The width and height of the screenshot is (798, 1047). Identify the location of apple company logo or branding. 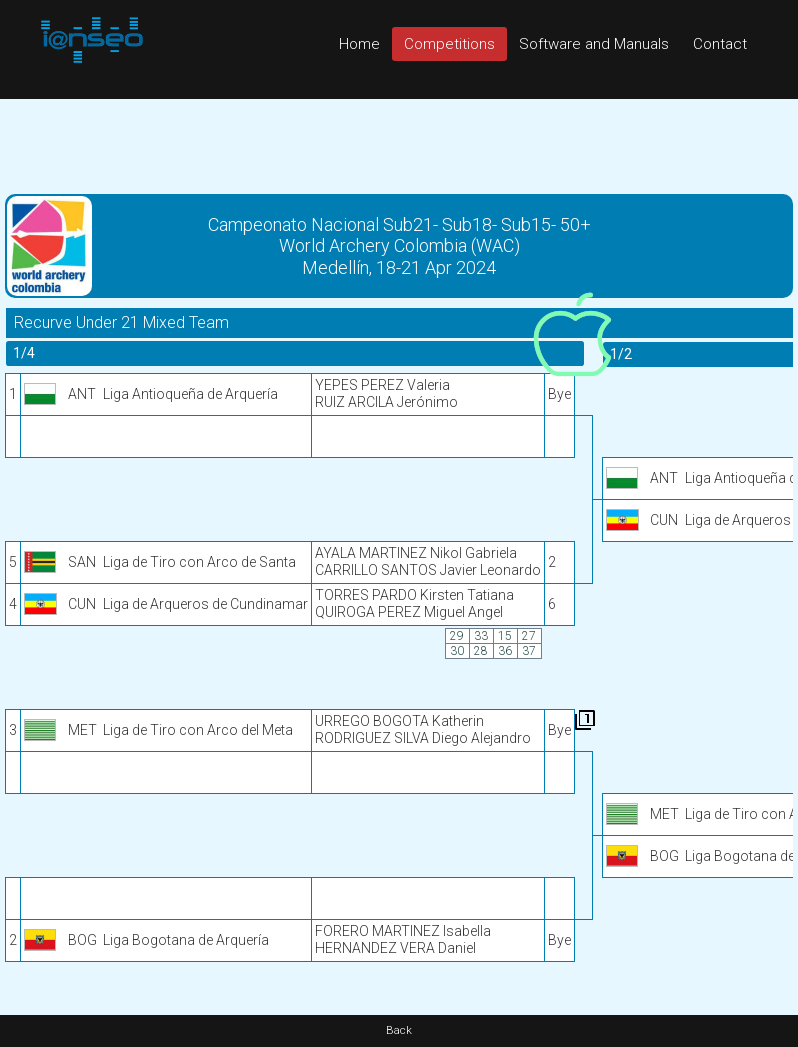
(575, 340).